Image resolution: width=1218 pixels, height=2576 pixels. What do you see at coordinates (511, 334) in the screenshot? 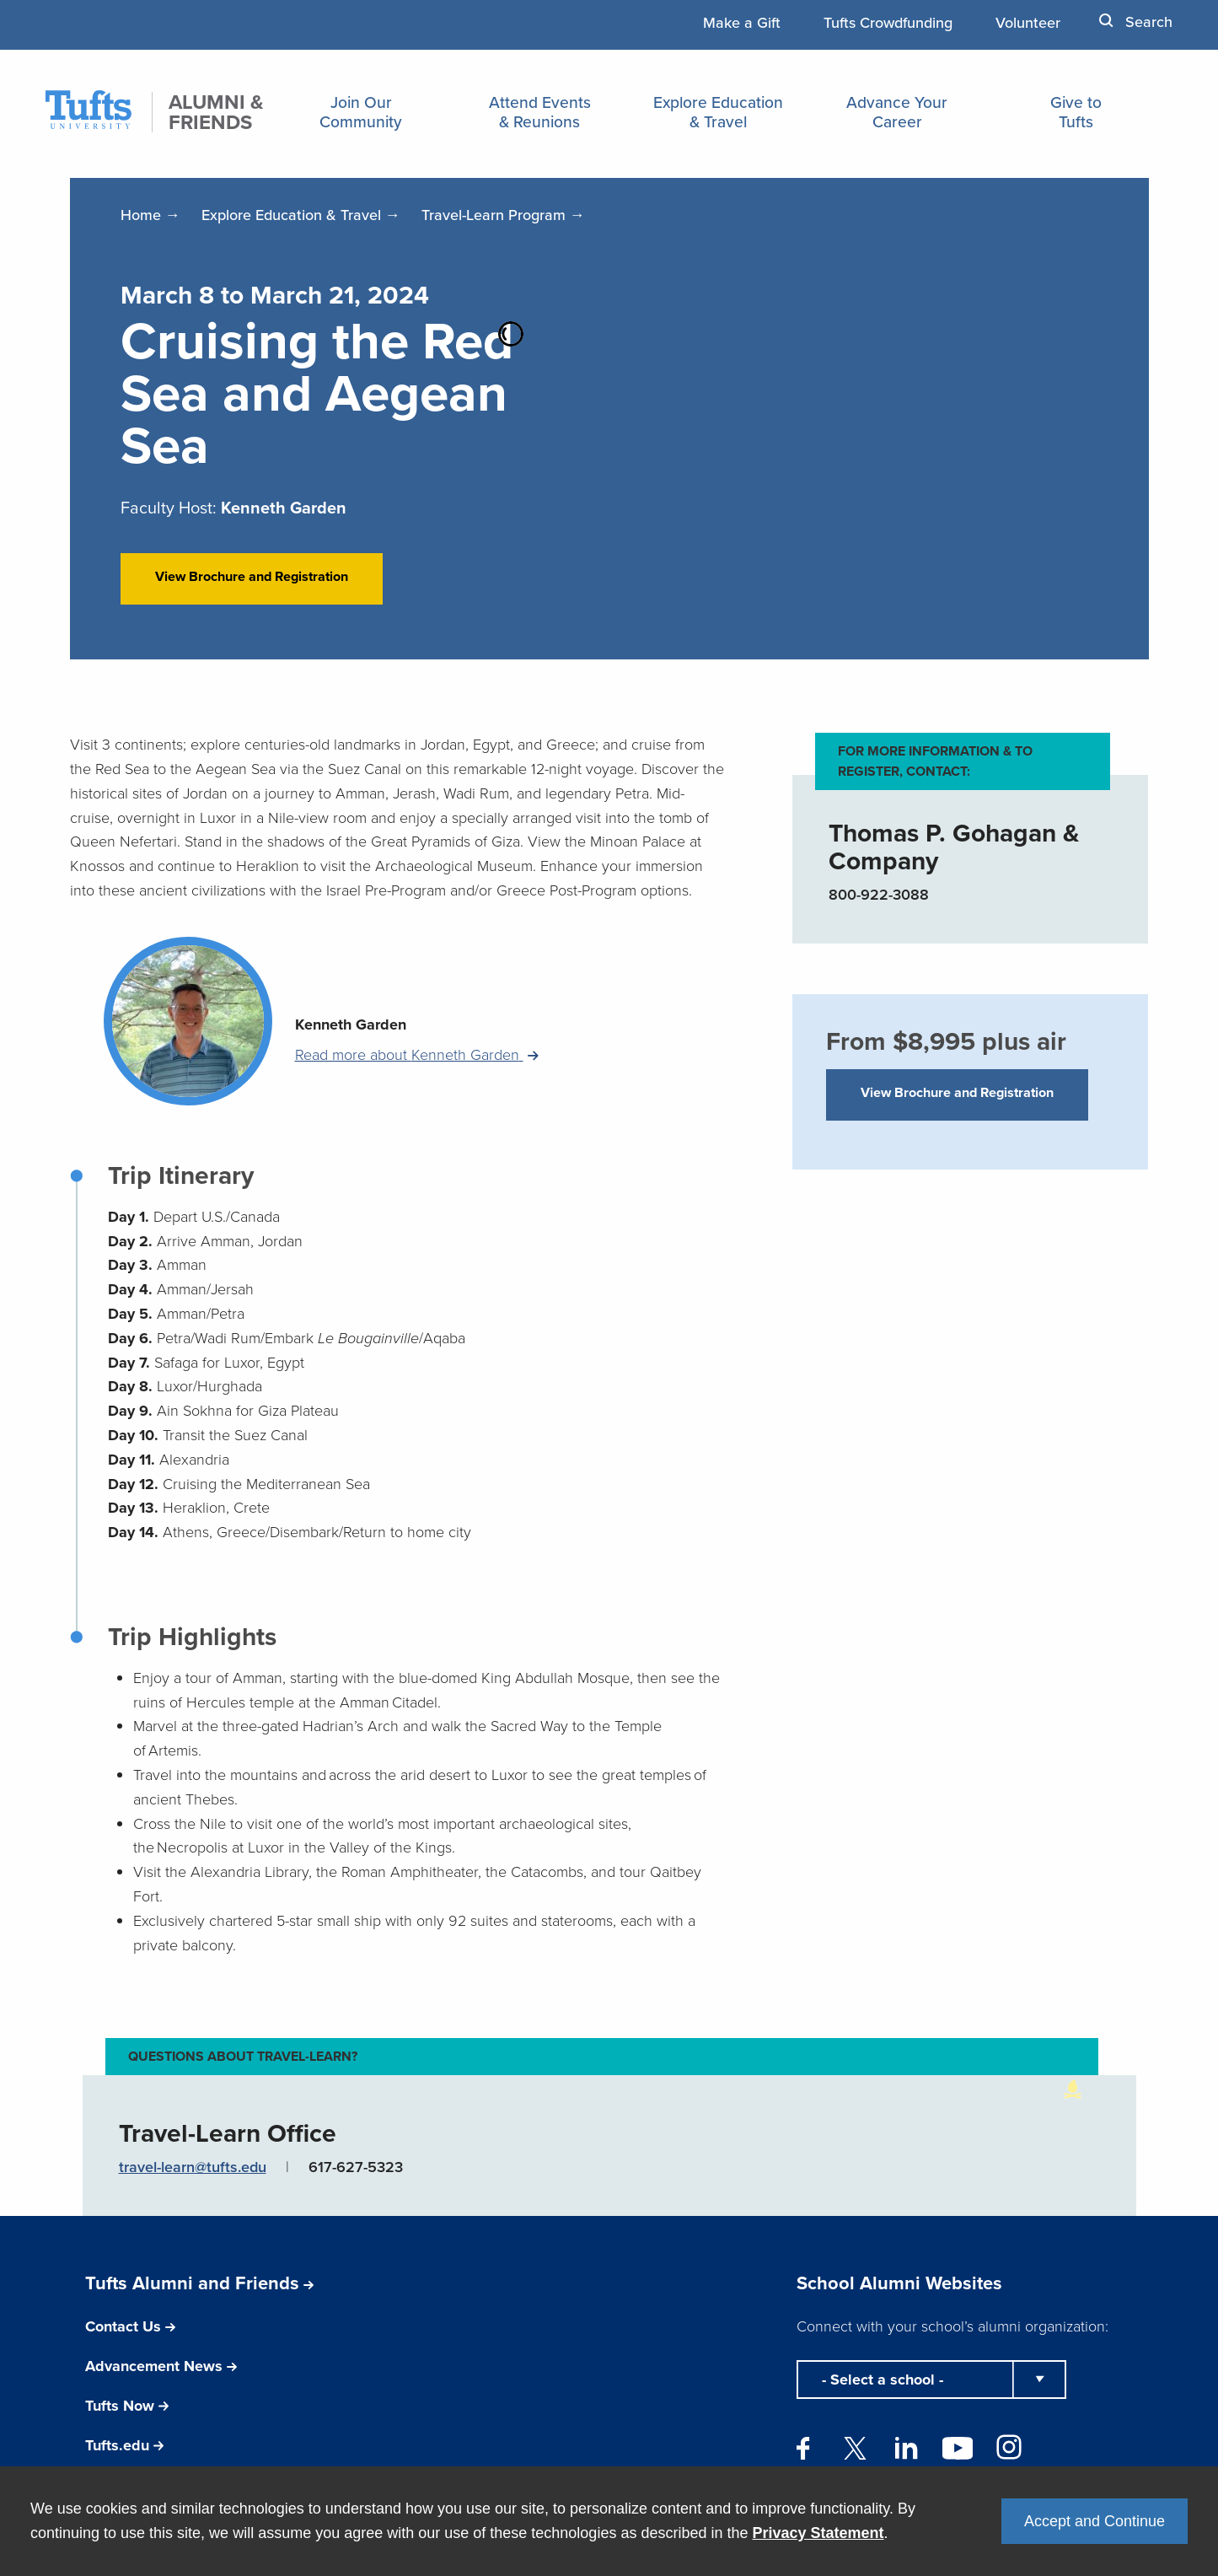
I see `apply inner shadow effect to the left side` at bounding box center [511, 334].